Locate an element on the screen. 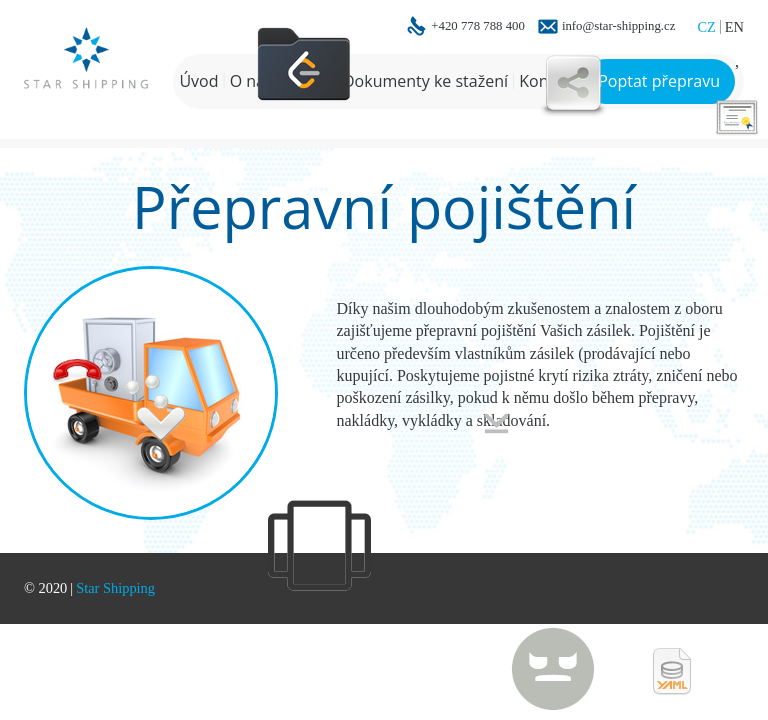 The height and width of the screenshot is (720, 768). react with anger to a message or post is located at coordinates (553, 669).